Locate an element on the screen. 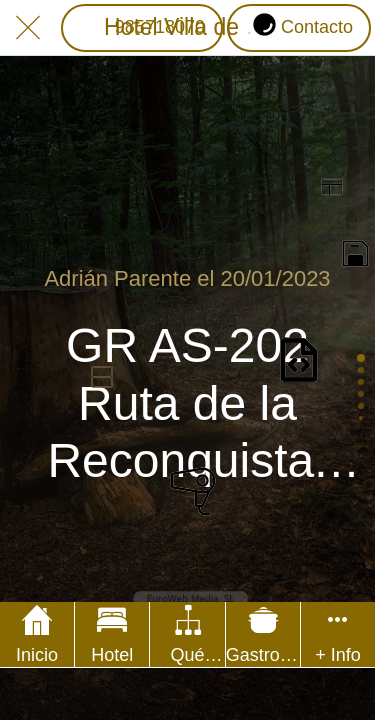 This screenshot has width=375, height=720. save current file or document is located at coordinates (355, 253).